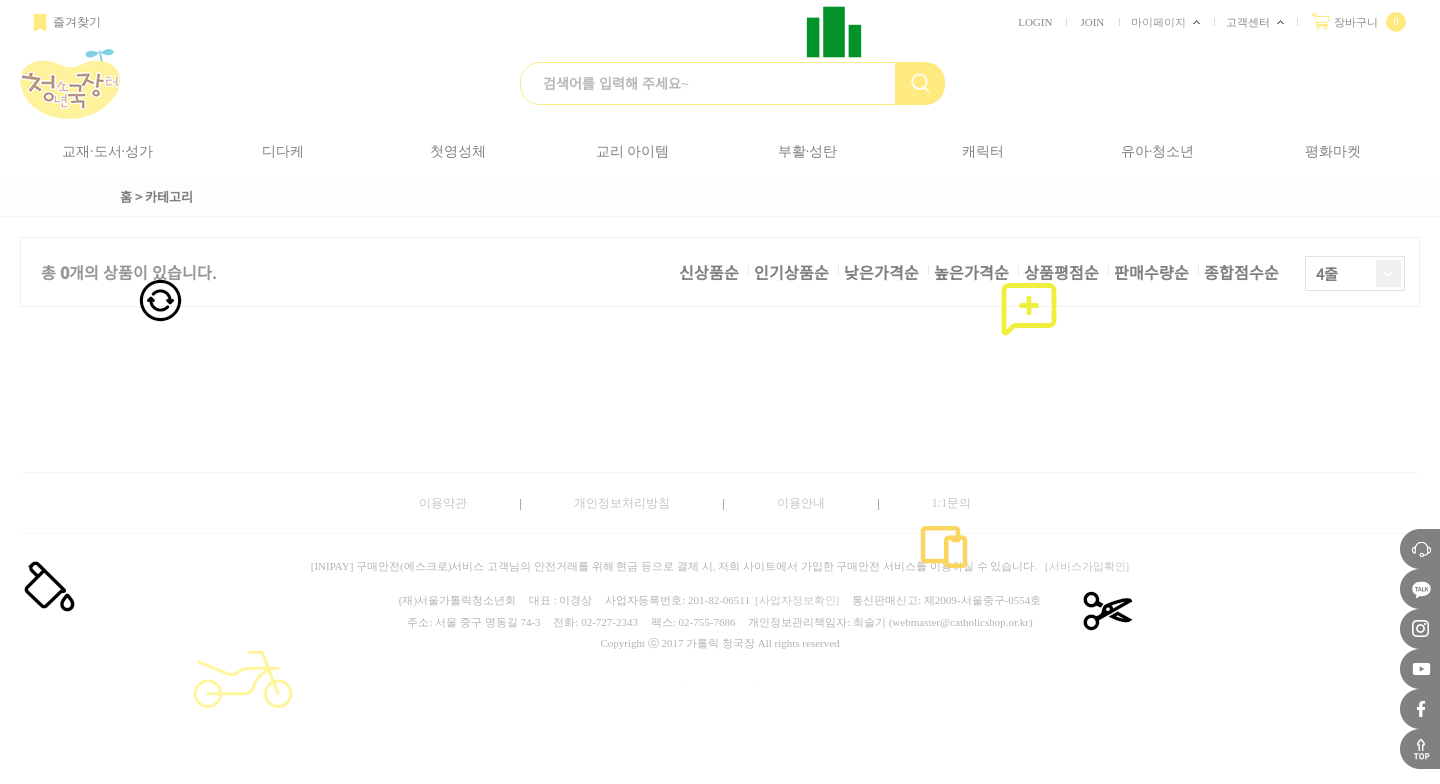 Image resolution: width=1440 pixels, height=784 pixels. What do you see at coordinates (834, 32) in the screenshot?
I see `view rankings or leaderboard` at bounding box center [834, 32].